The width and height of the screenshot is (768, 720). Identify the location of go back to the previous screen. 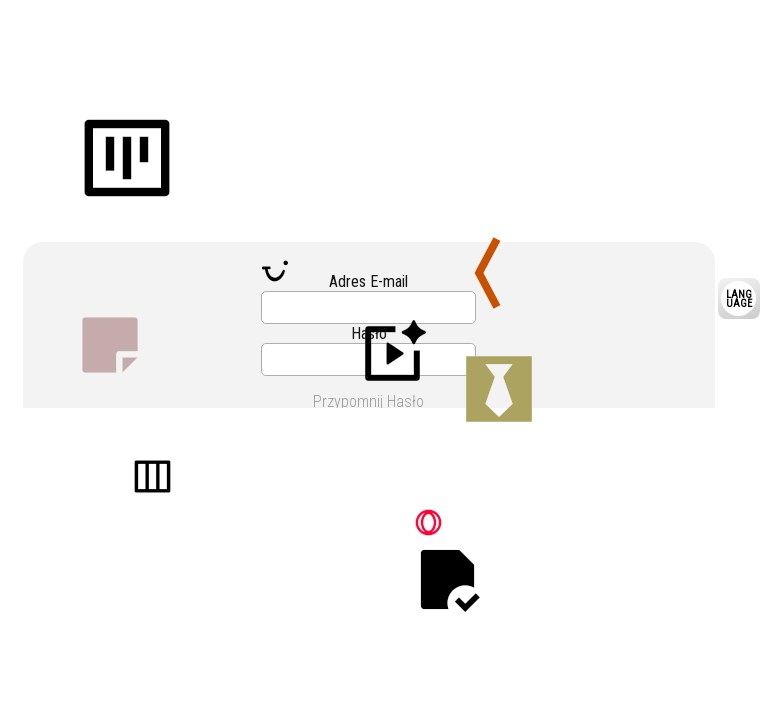
(489, 273).